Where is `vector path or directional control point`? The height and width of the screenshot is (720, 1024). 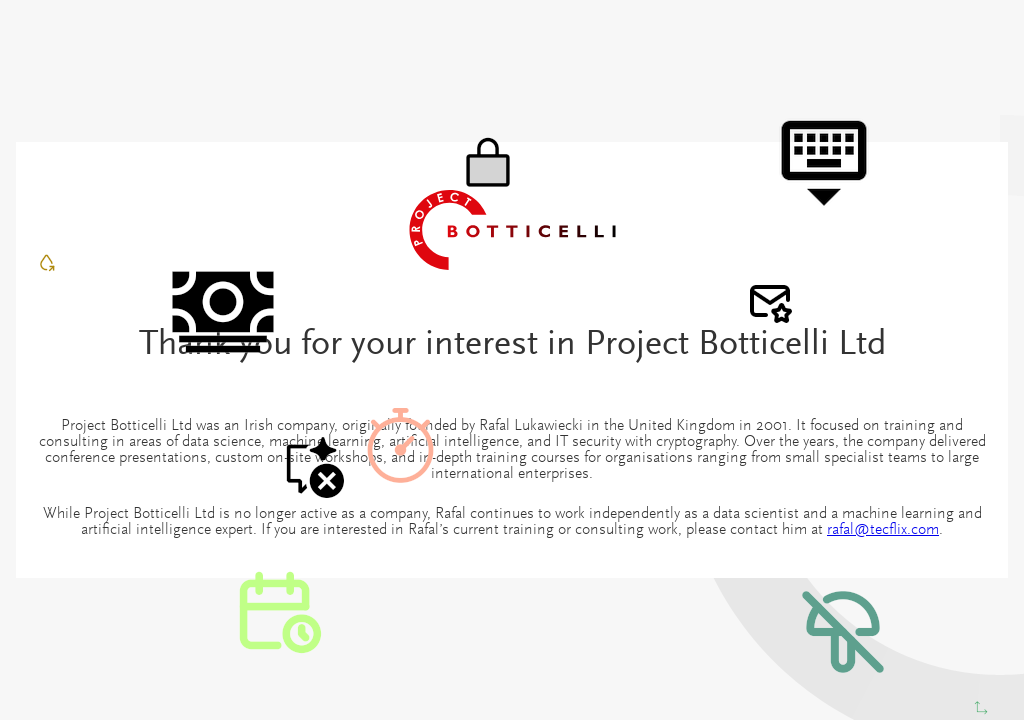 vector path or directional control point is located at coordinates (980, 707).